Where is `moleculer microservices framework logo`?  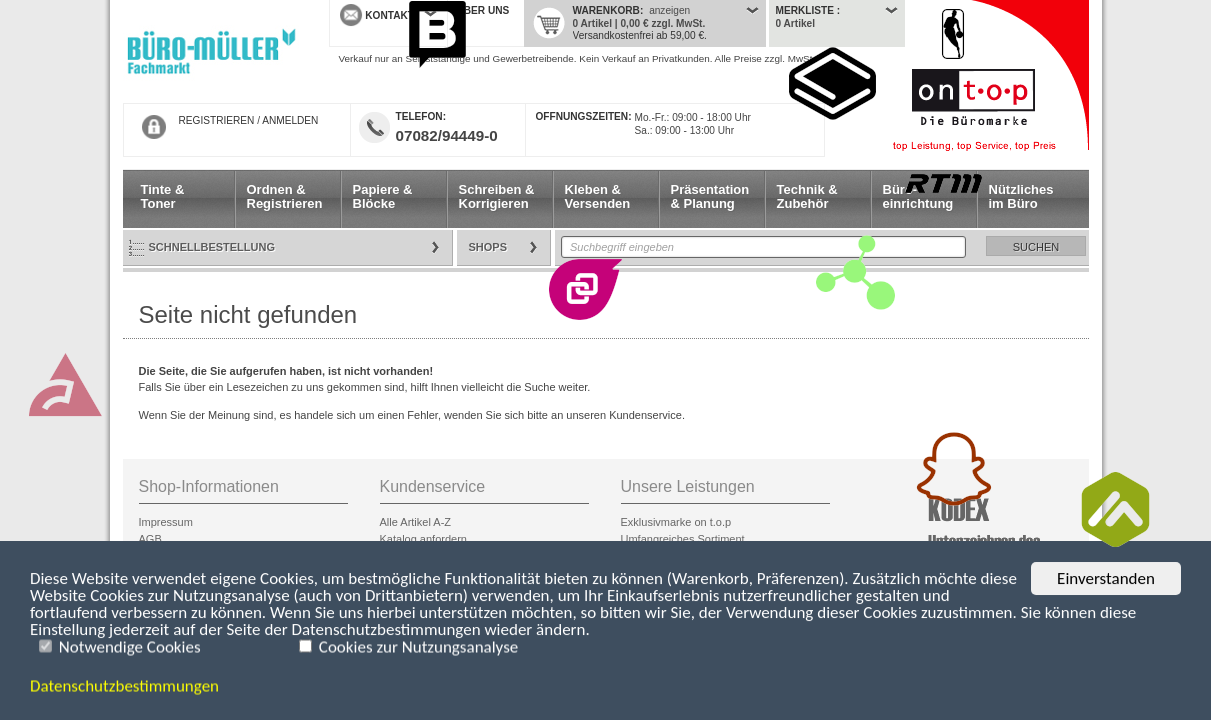
moleculer microservices framework logo is located at coordinates (855, 272).